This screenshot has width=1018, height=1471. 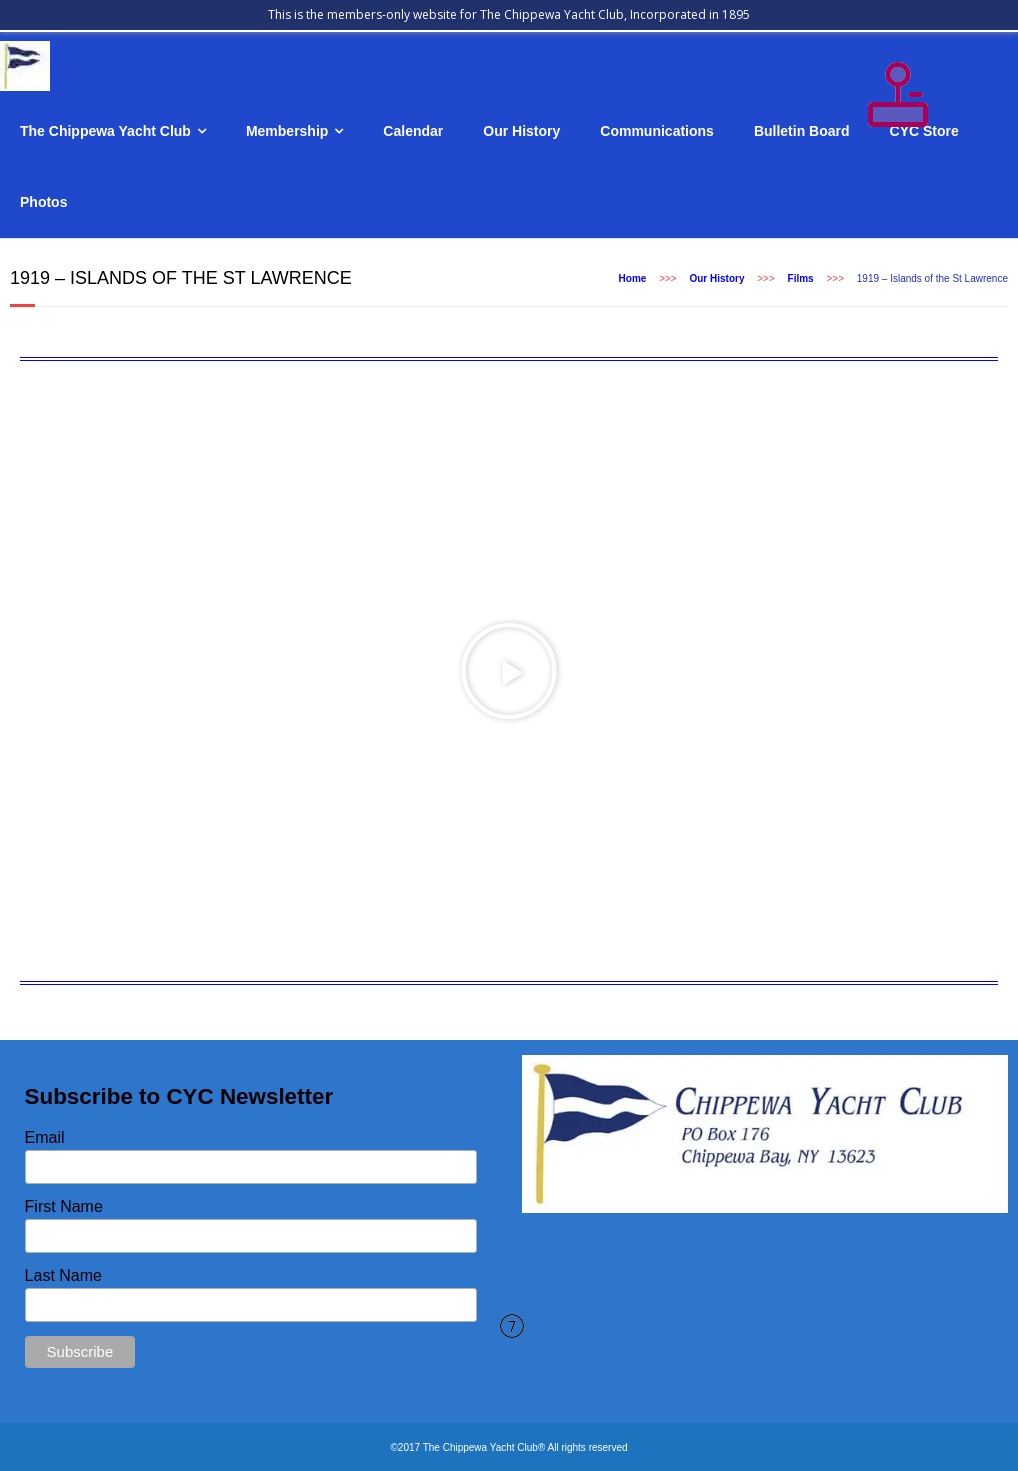 I want to click on access game controls or gaming mode, so click(x=898, y=97).